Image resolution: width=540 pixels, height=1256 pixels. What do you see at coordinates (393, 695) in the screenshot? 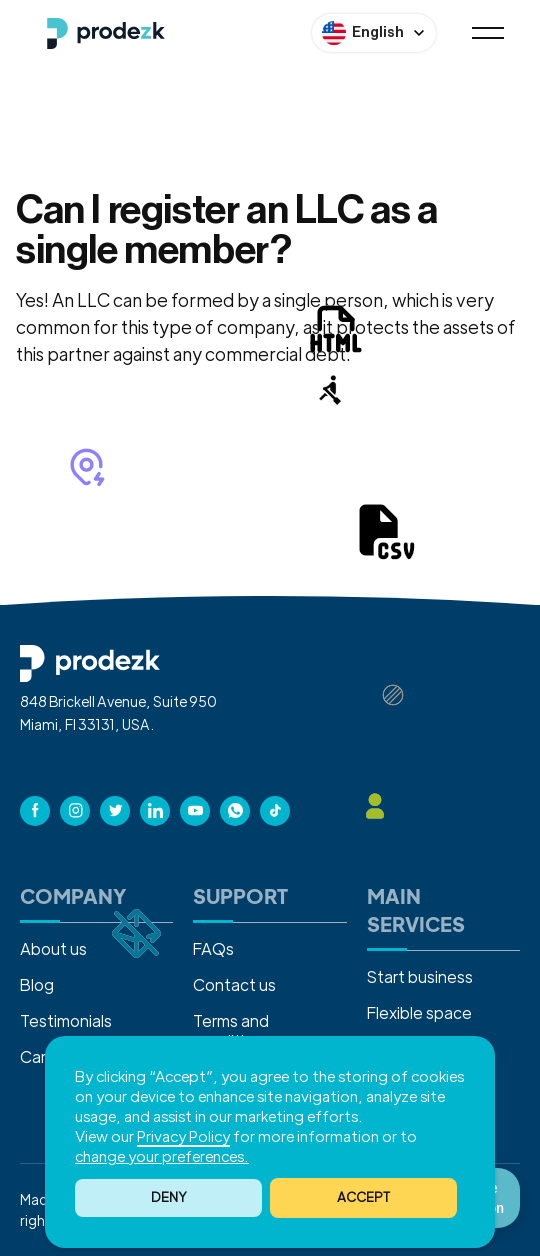
I see `access boules or pétanque game` at bounding box center [393, 695].